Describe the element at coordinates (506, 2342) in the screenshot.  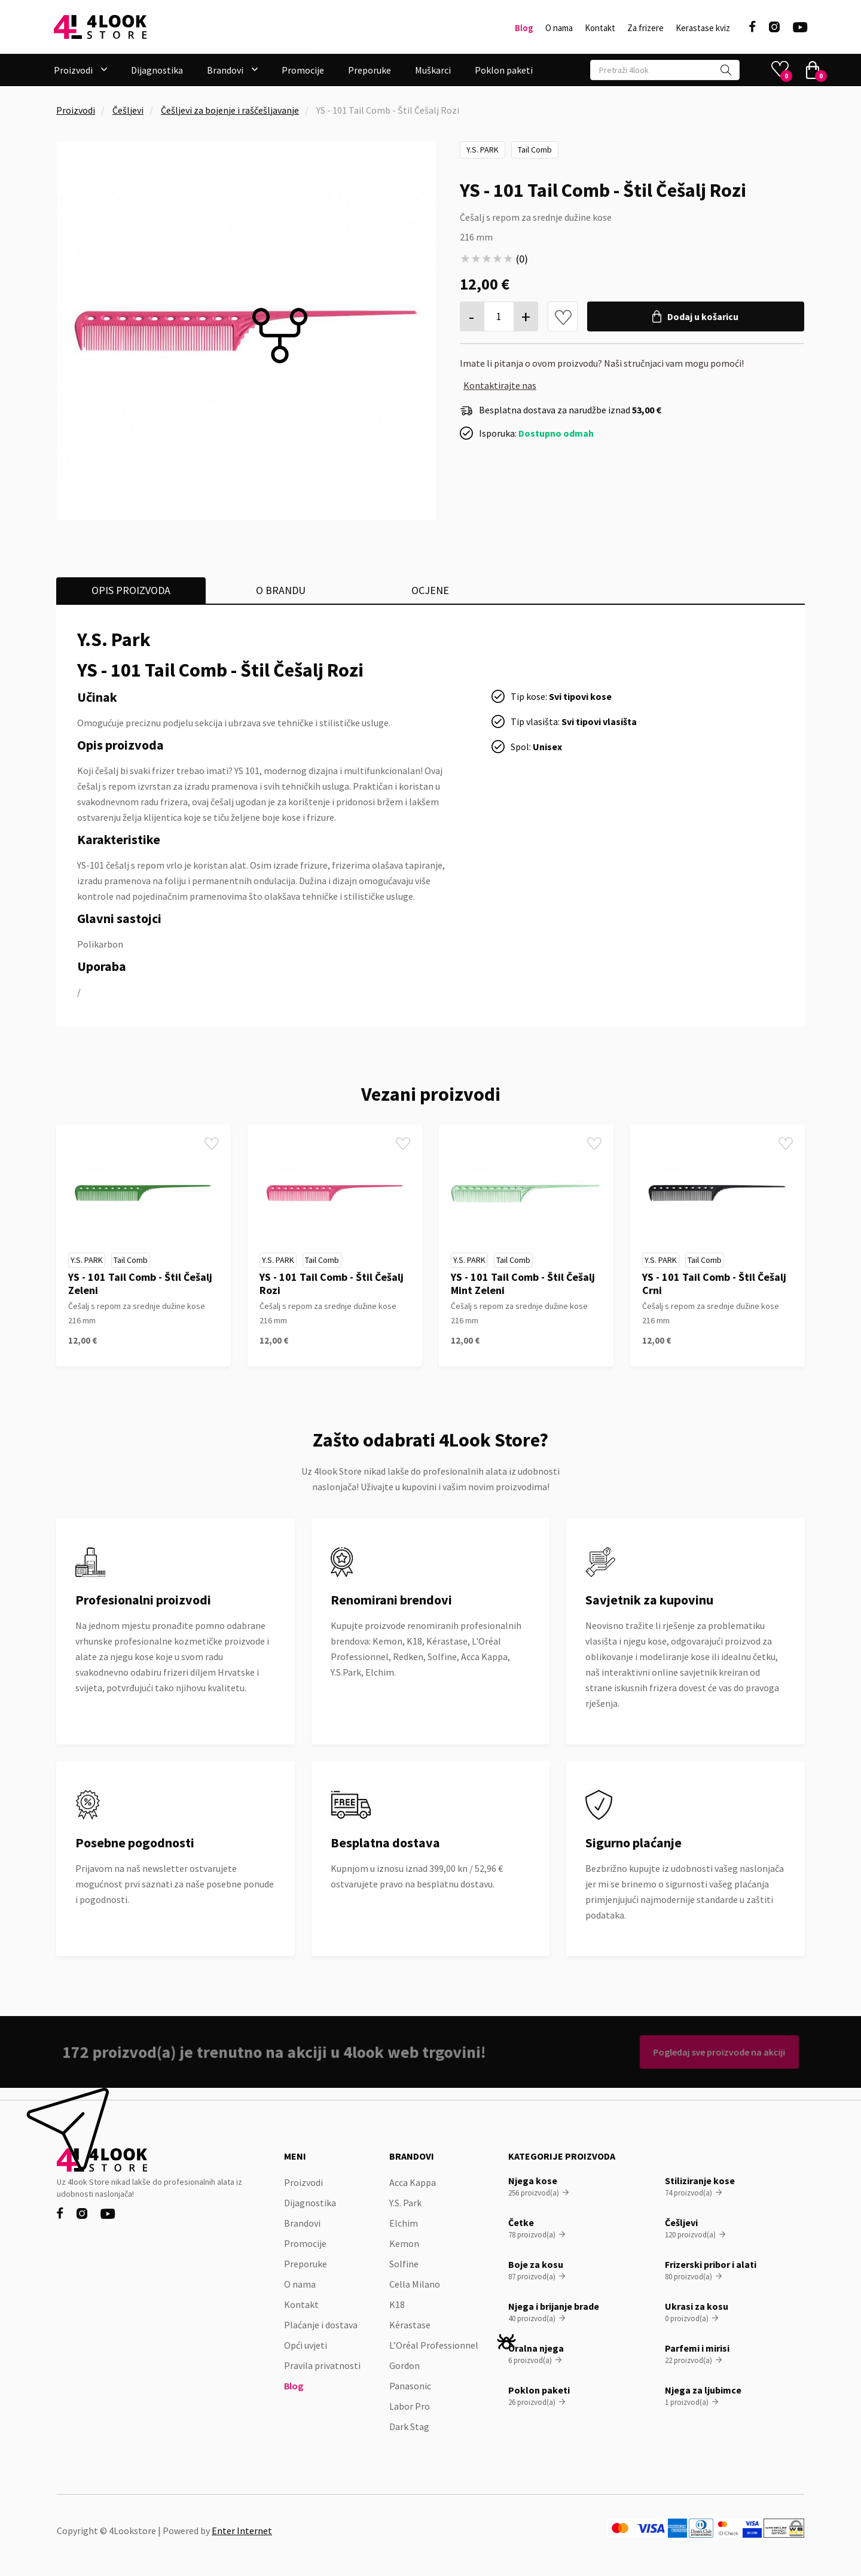
I see `indicates bug or error in the system` at that location.